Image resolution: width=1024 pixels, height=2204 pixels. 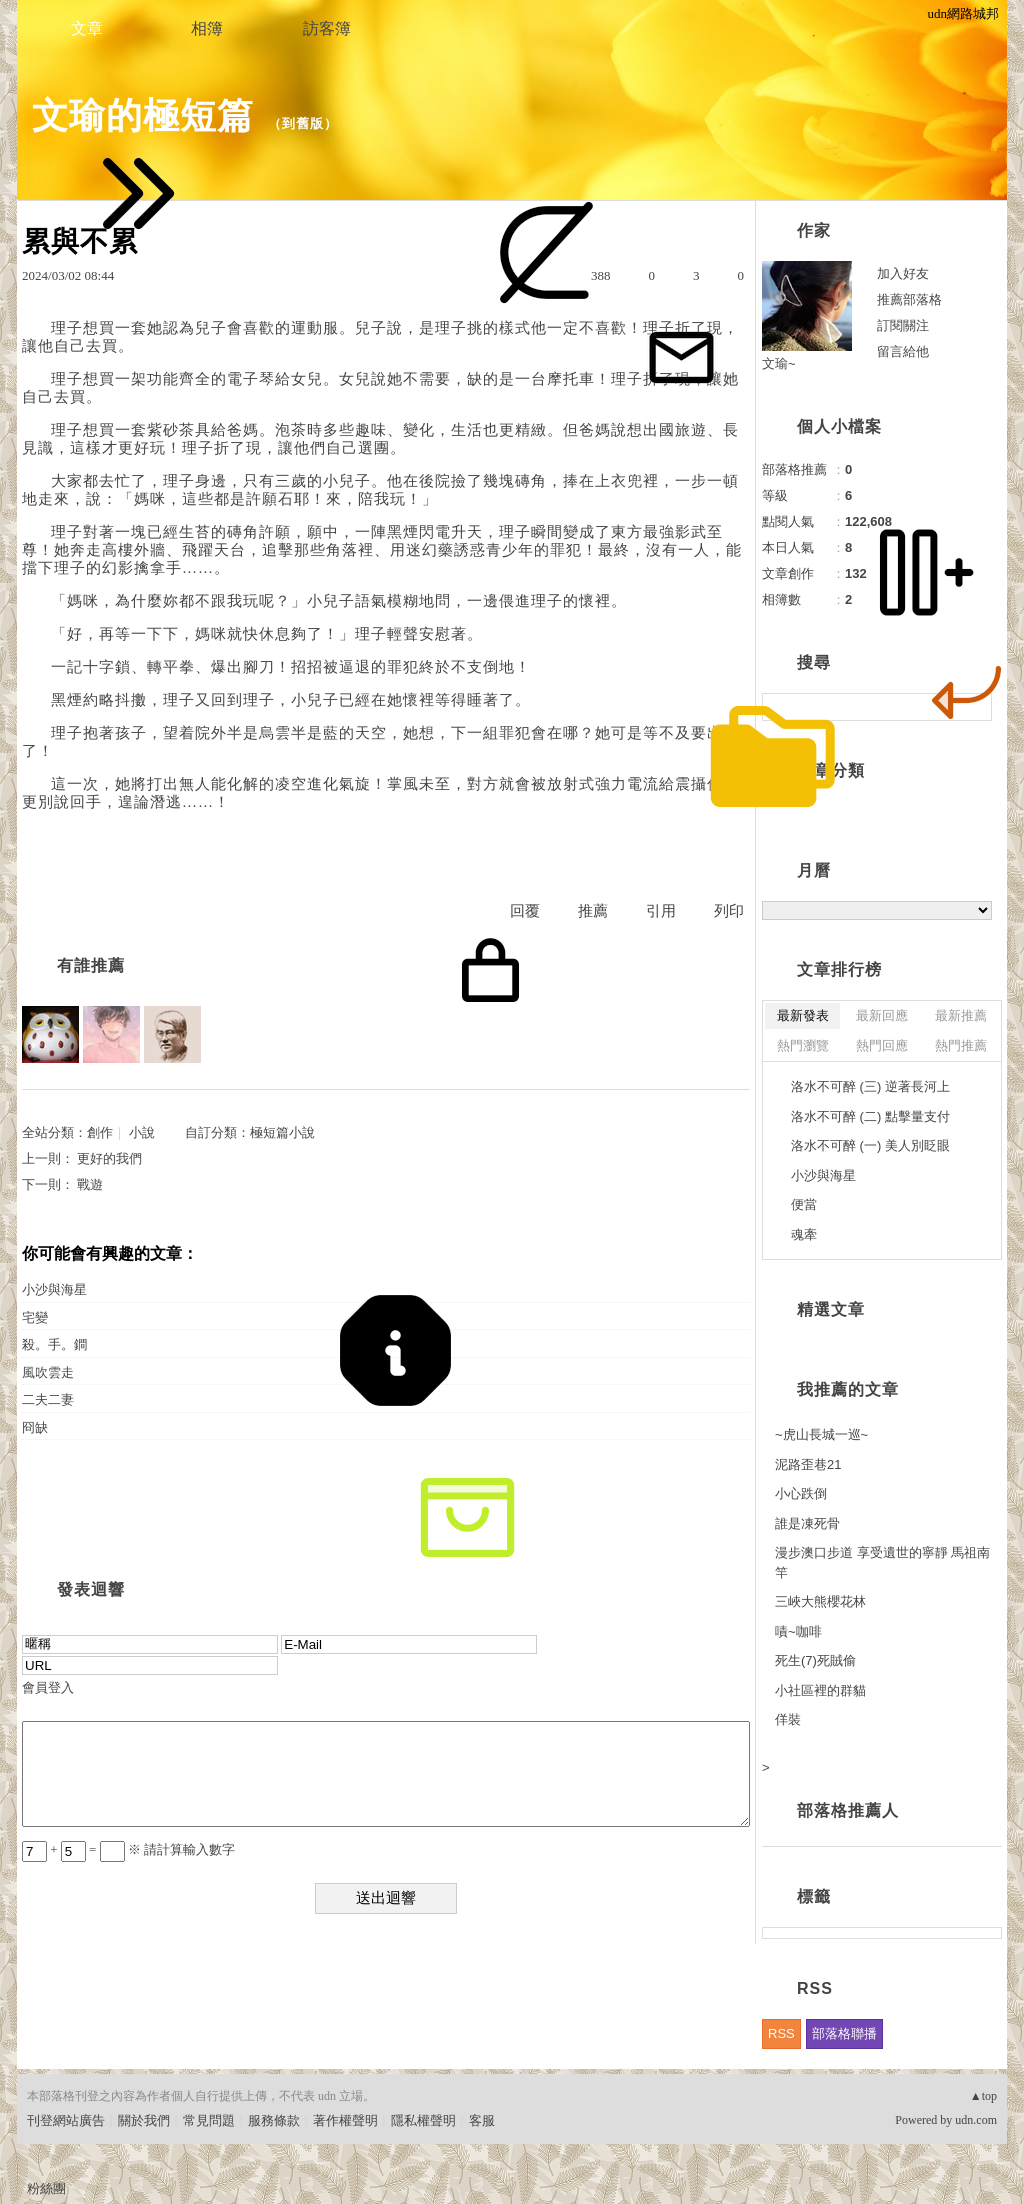 I want to click on browse all folders, so click(x=770, y=756).